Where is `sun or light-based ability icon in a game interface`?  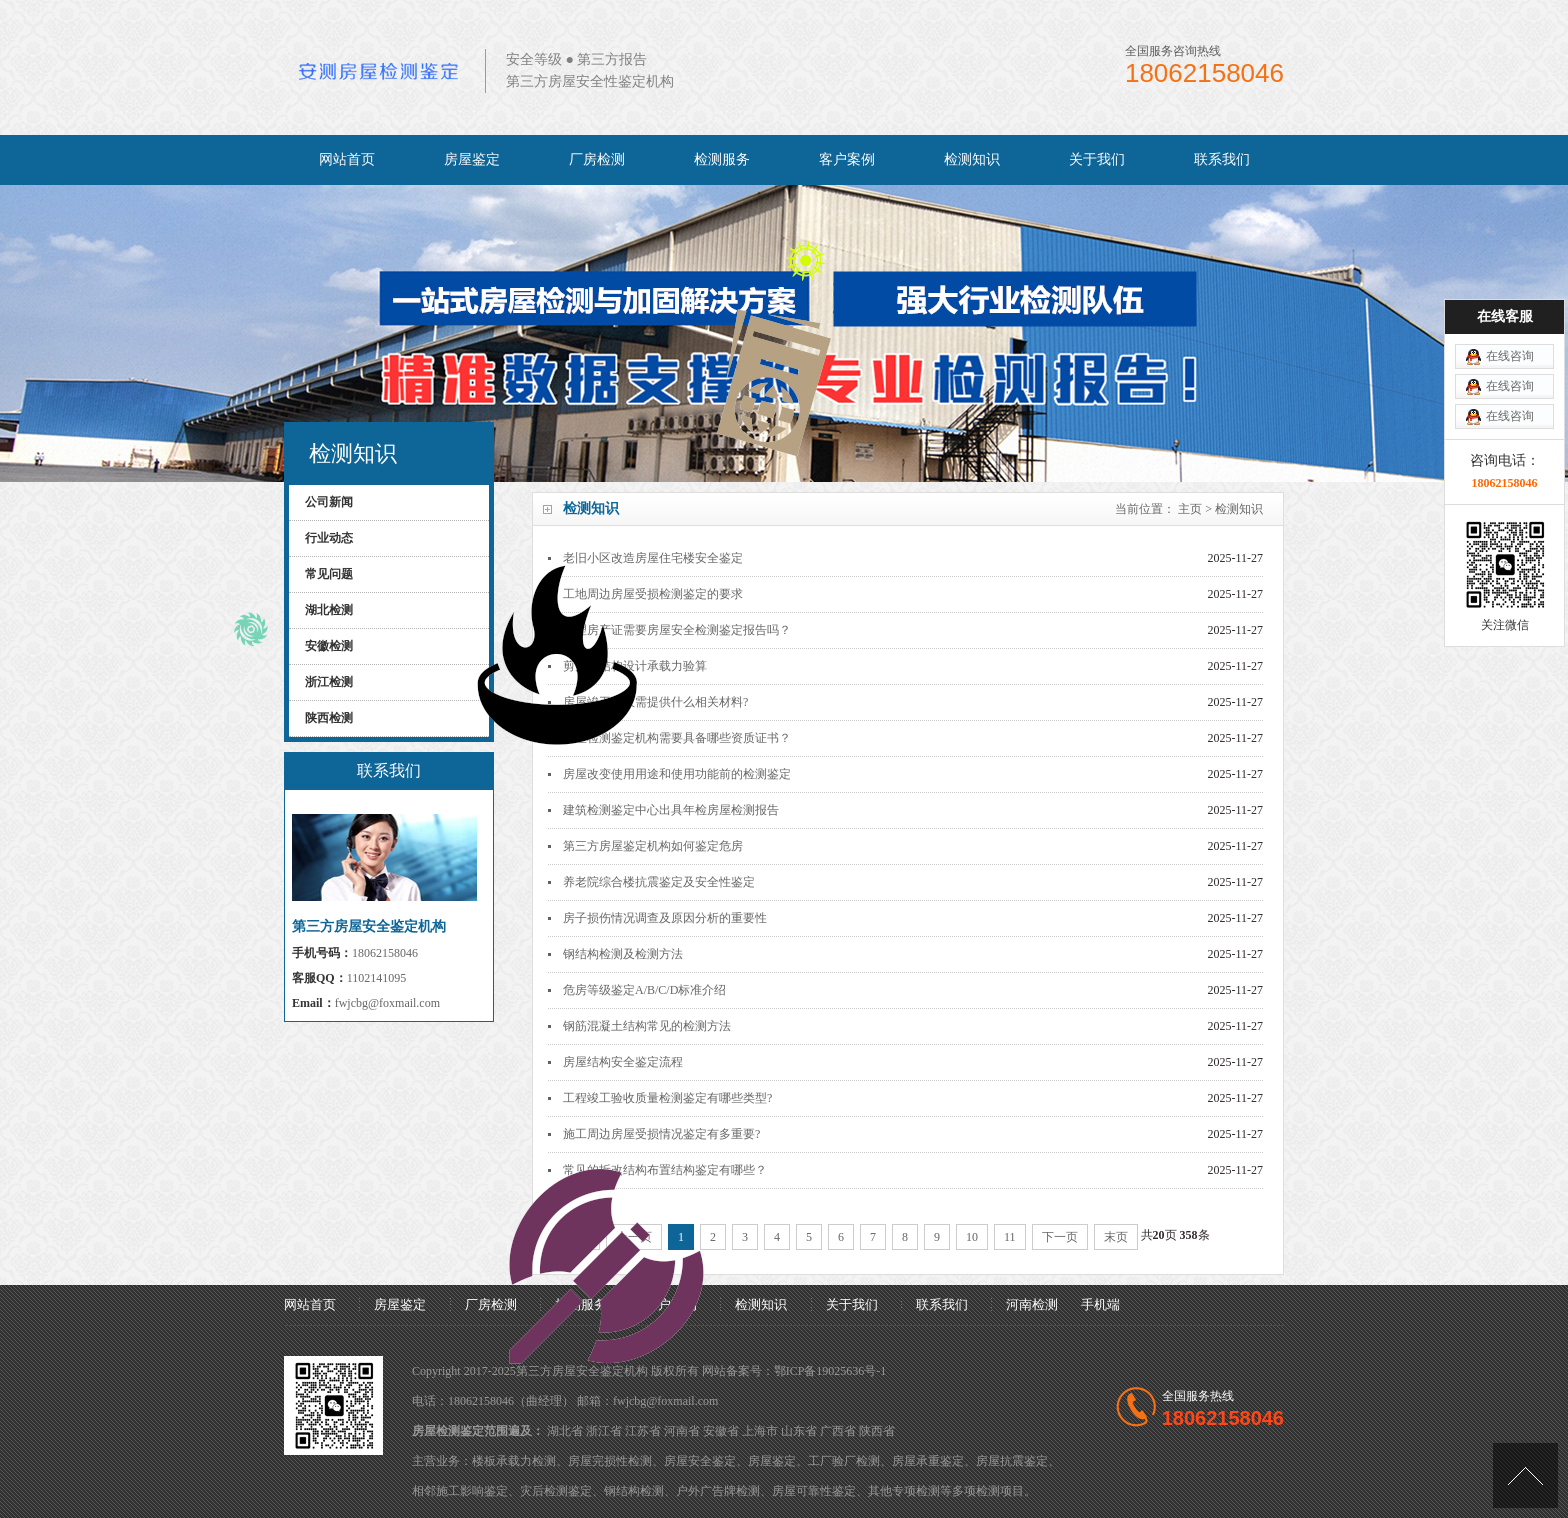 sun or light-based ability icon in a game interface is located at coordinates (805, 260).